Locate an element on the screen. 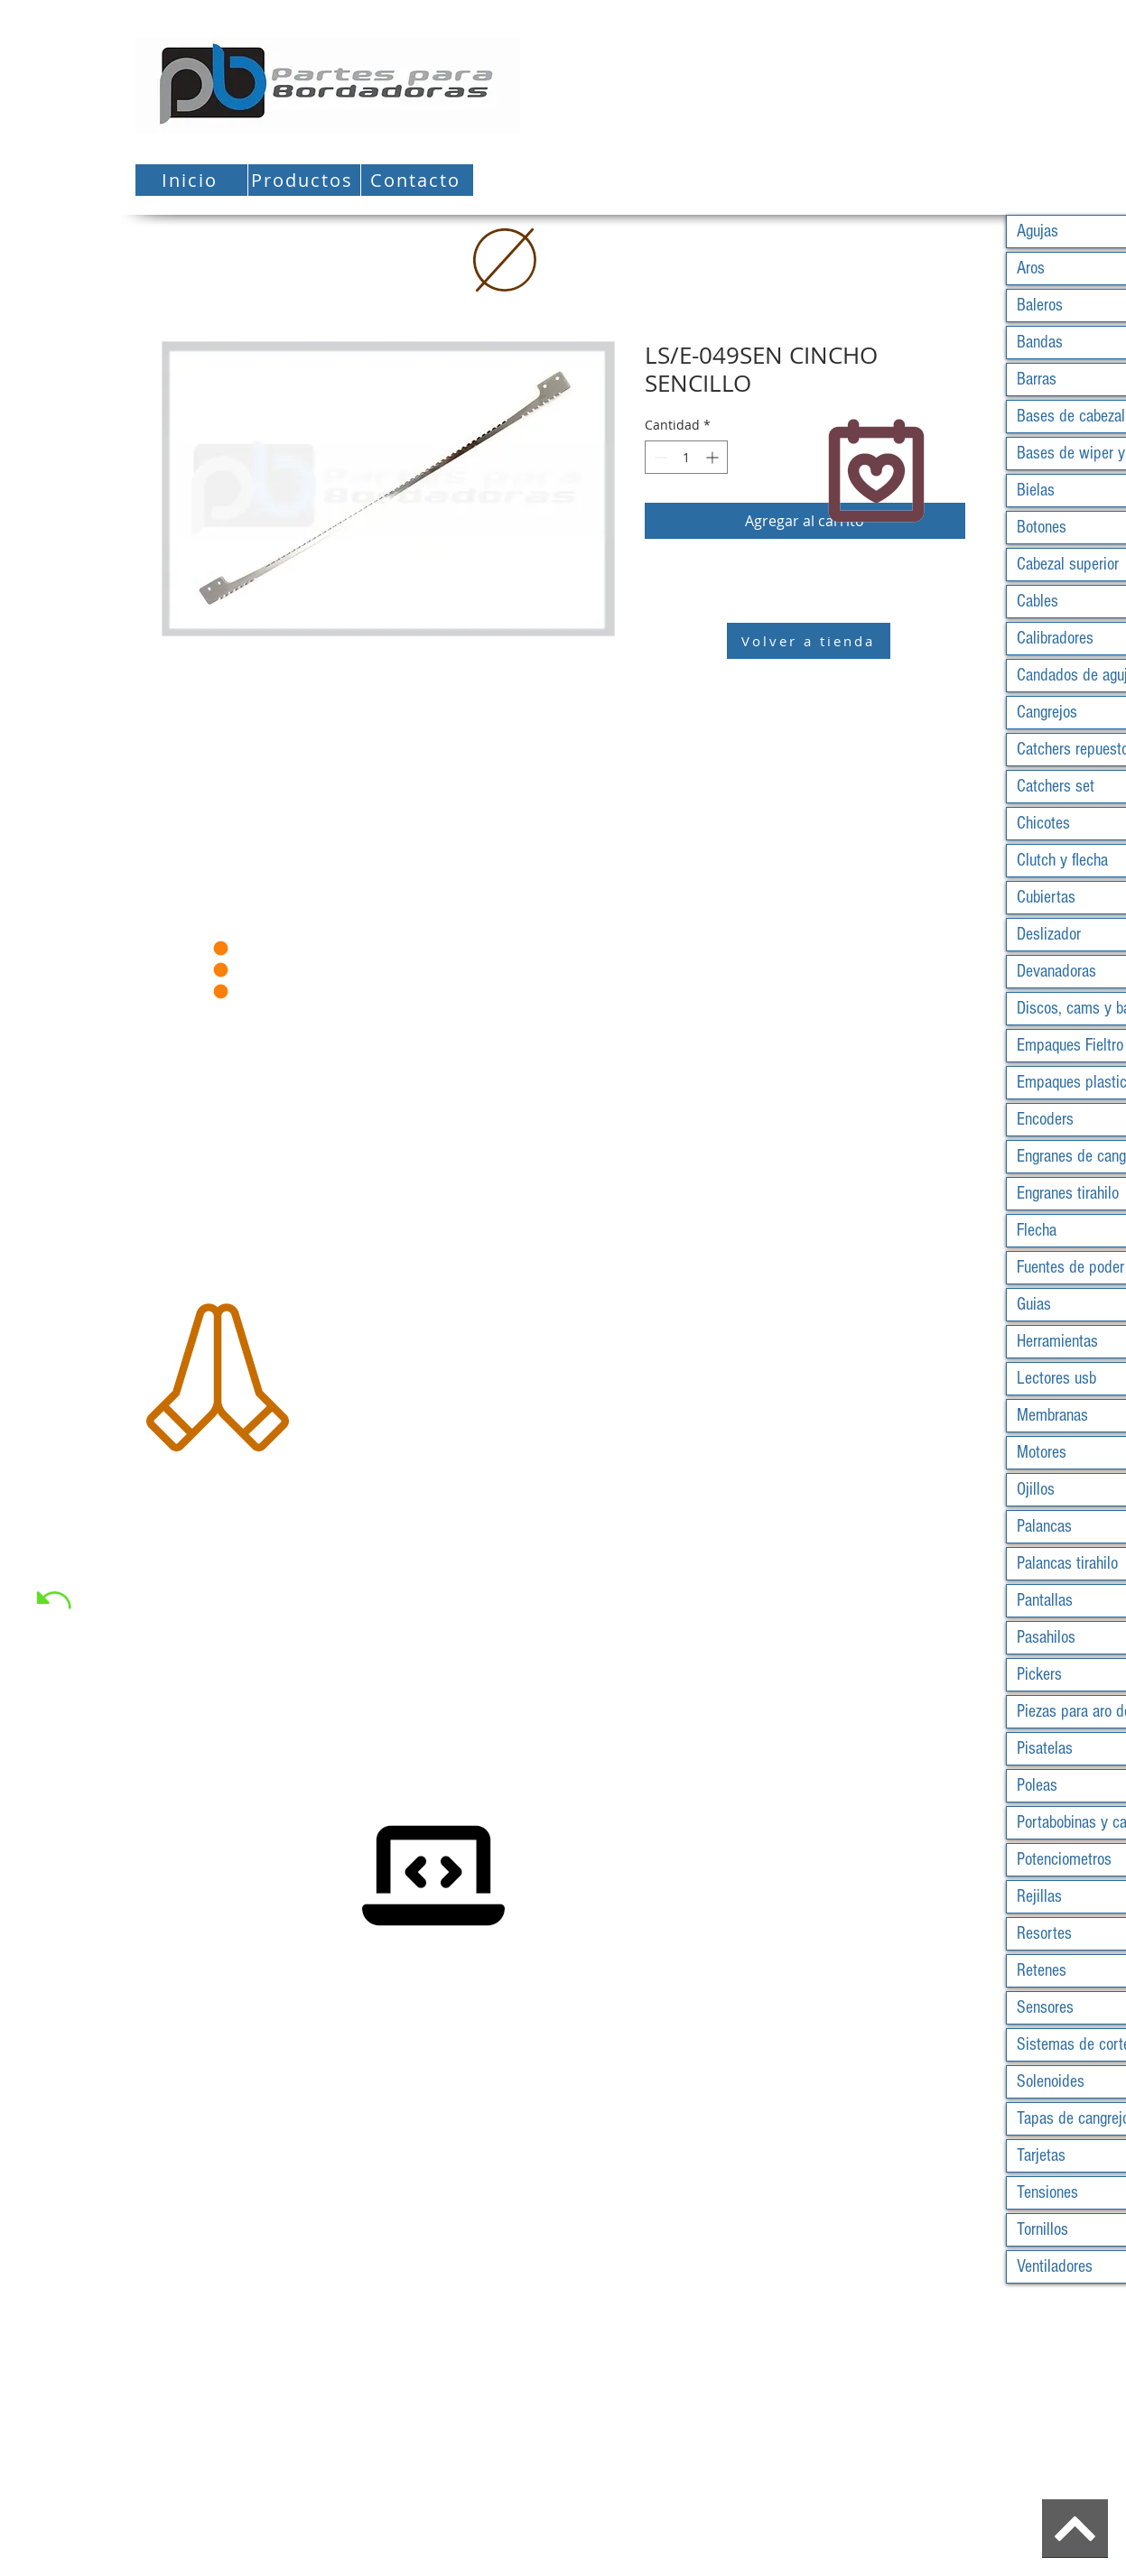 Image resolution: width=1126 pixels, height=2576 pixels. send a prayer or blessing is located at coordinates (218, 1380).